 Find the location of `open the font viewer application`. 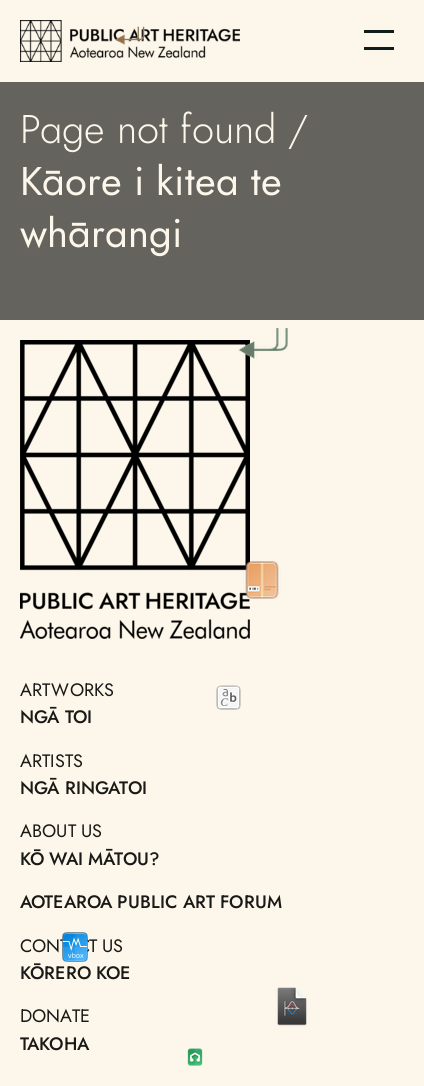

open the font viewer application is located at coordinates (228, 697).